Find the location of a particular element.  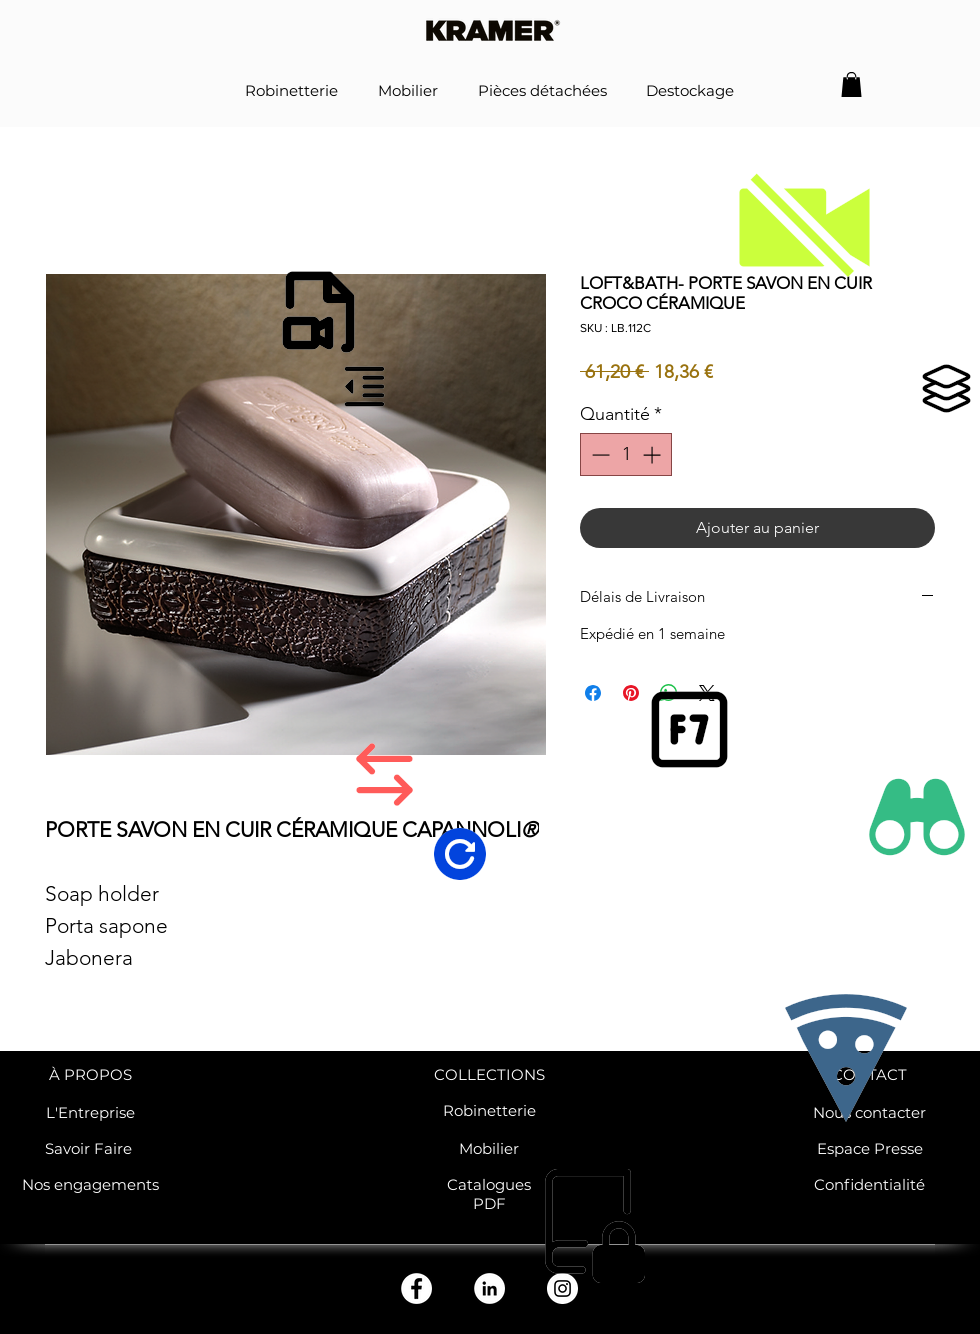

toggle layer visibility in an editor is located at coordinates (946, 388).